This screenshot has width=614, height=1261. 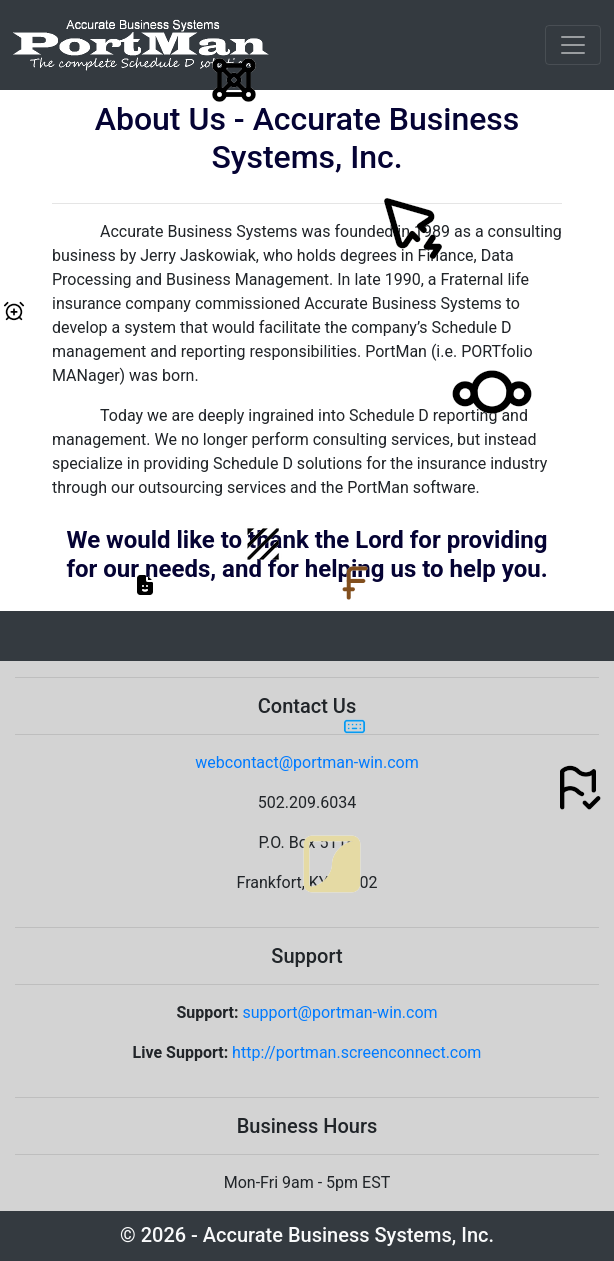 What do you see at coordinates (234, 80) in the screenshot?
I see `view full network hierarchy` at bounding box center [234, 80].